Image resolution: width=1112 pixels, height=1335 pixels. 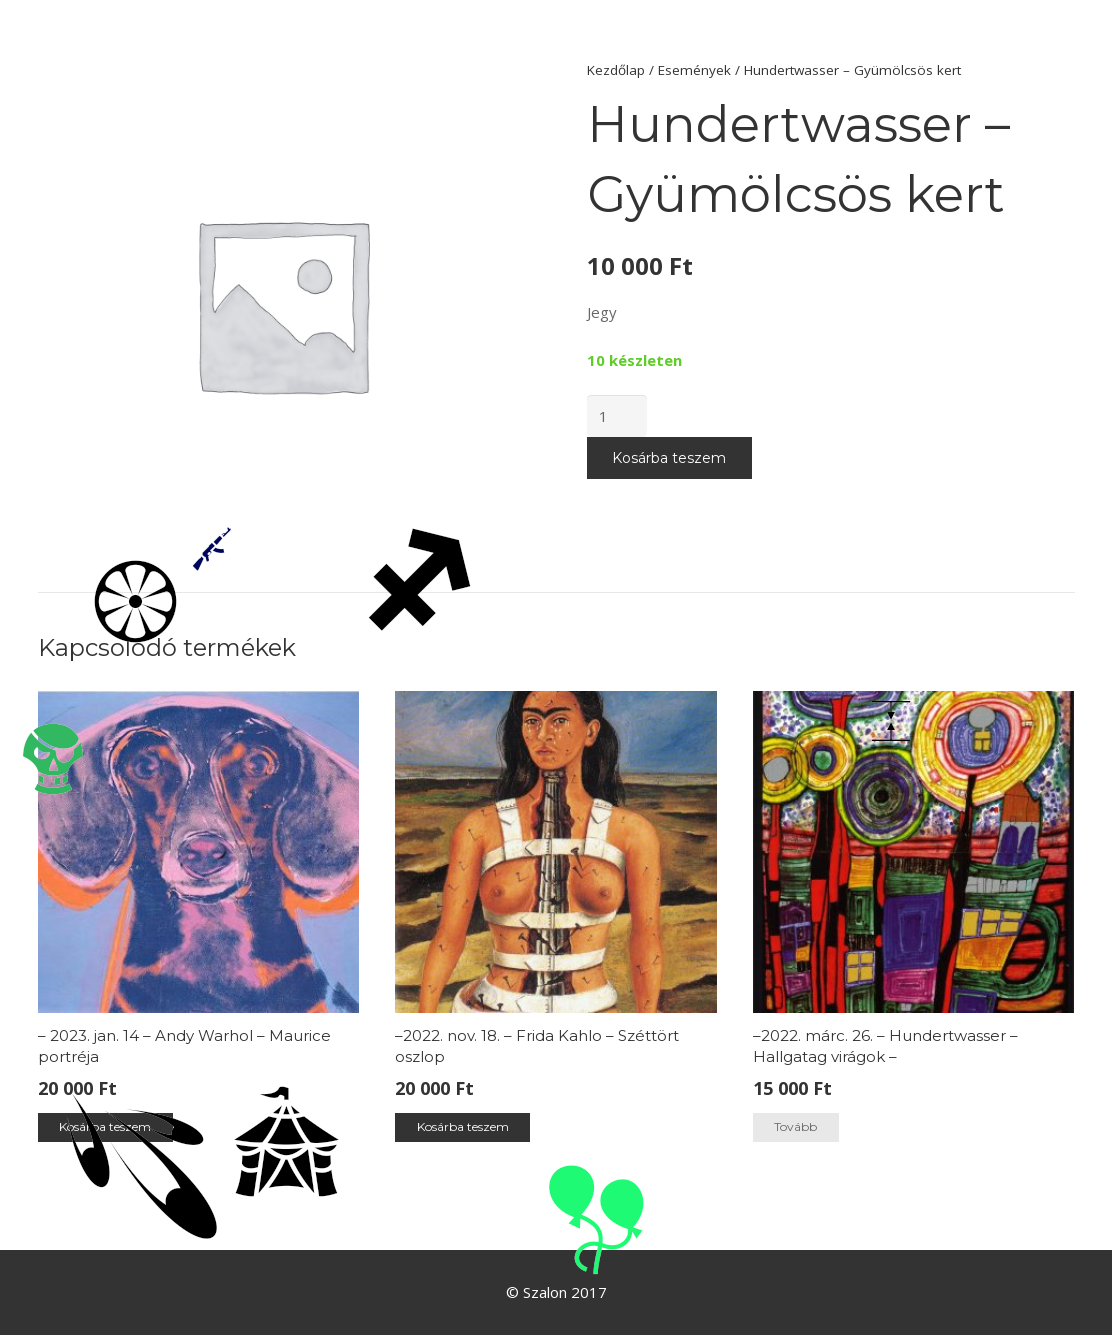 I want to click on access pirate or nautical themed game content, so click(x=53, y=759).